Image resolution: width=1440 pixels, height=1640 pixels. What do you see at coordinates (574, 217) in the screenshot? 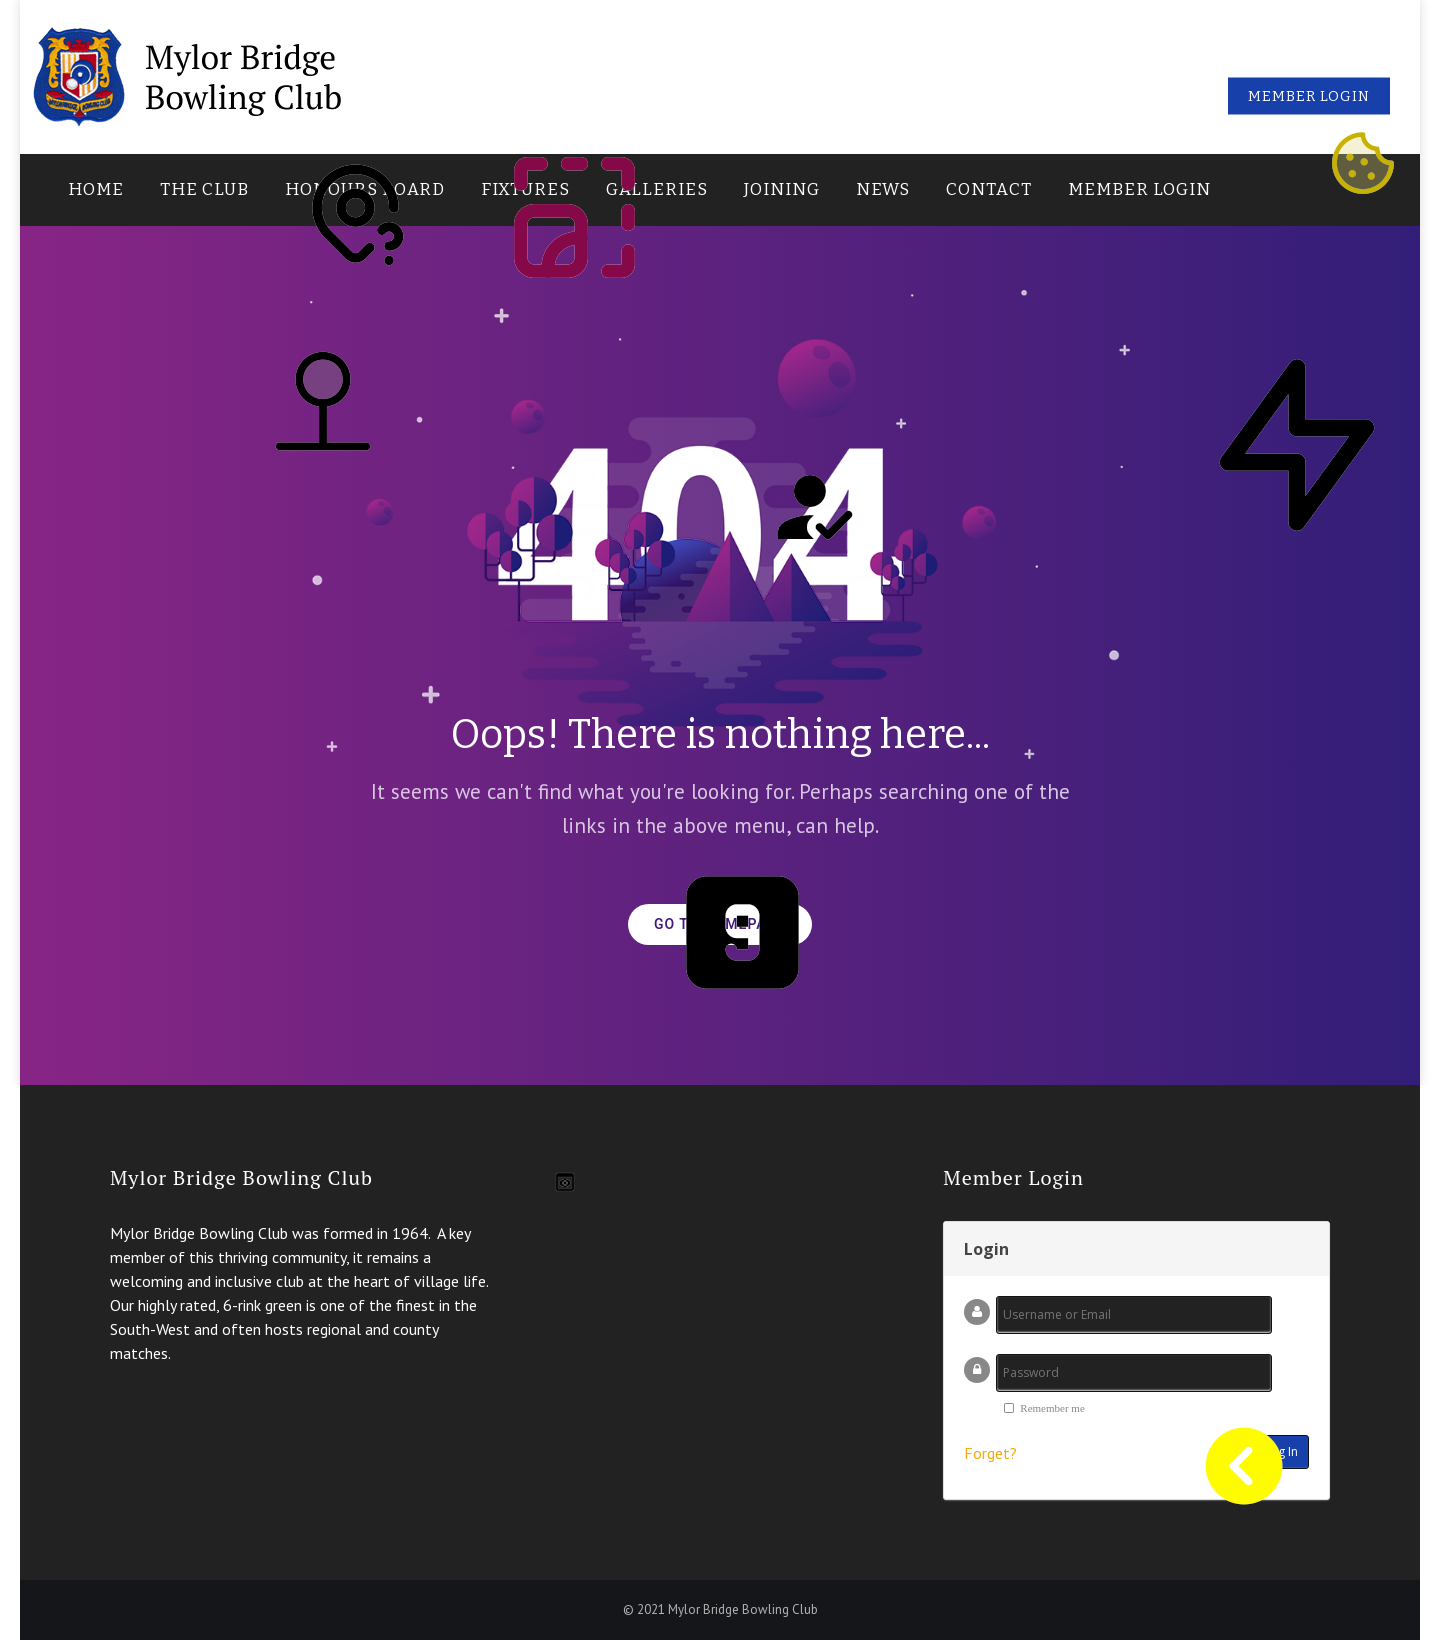
I see `enable picture-in-picture mode for an image` at bounding box center [574, 217].